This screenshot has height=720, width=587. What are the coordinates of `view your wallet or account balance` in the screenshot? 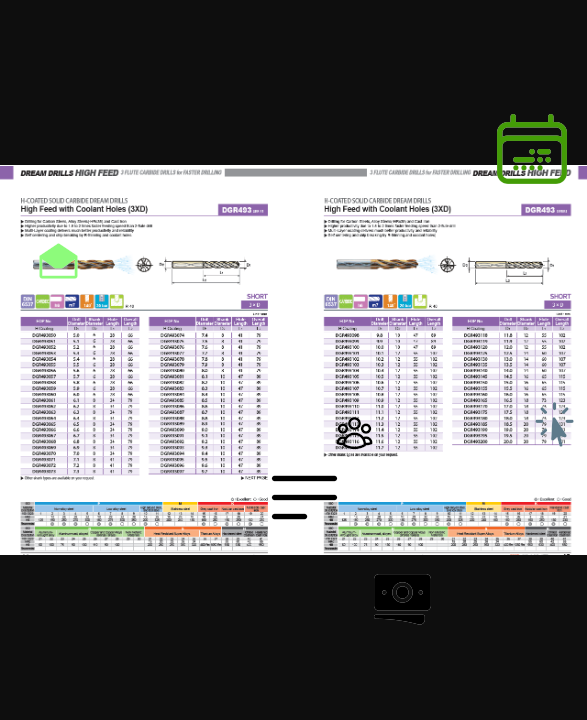 It's located at (402, 598).